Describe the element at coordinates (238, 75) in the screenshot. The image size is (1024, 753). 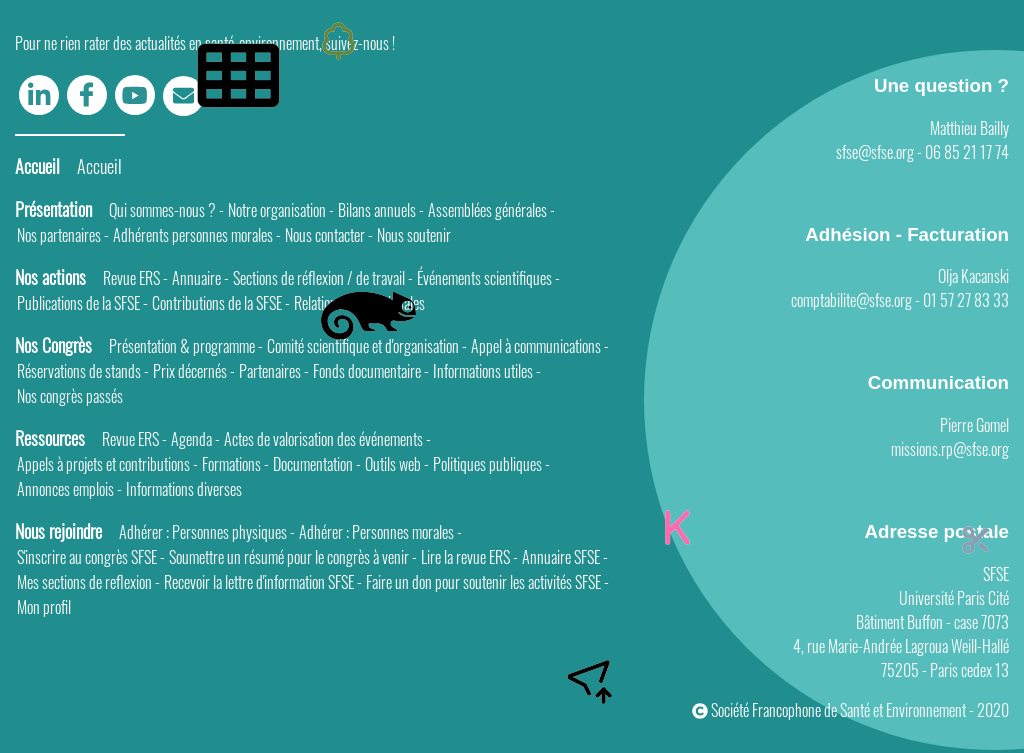
I see `open app grid or launcher` at that location.